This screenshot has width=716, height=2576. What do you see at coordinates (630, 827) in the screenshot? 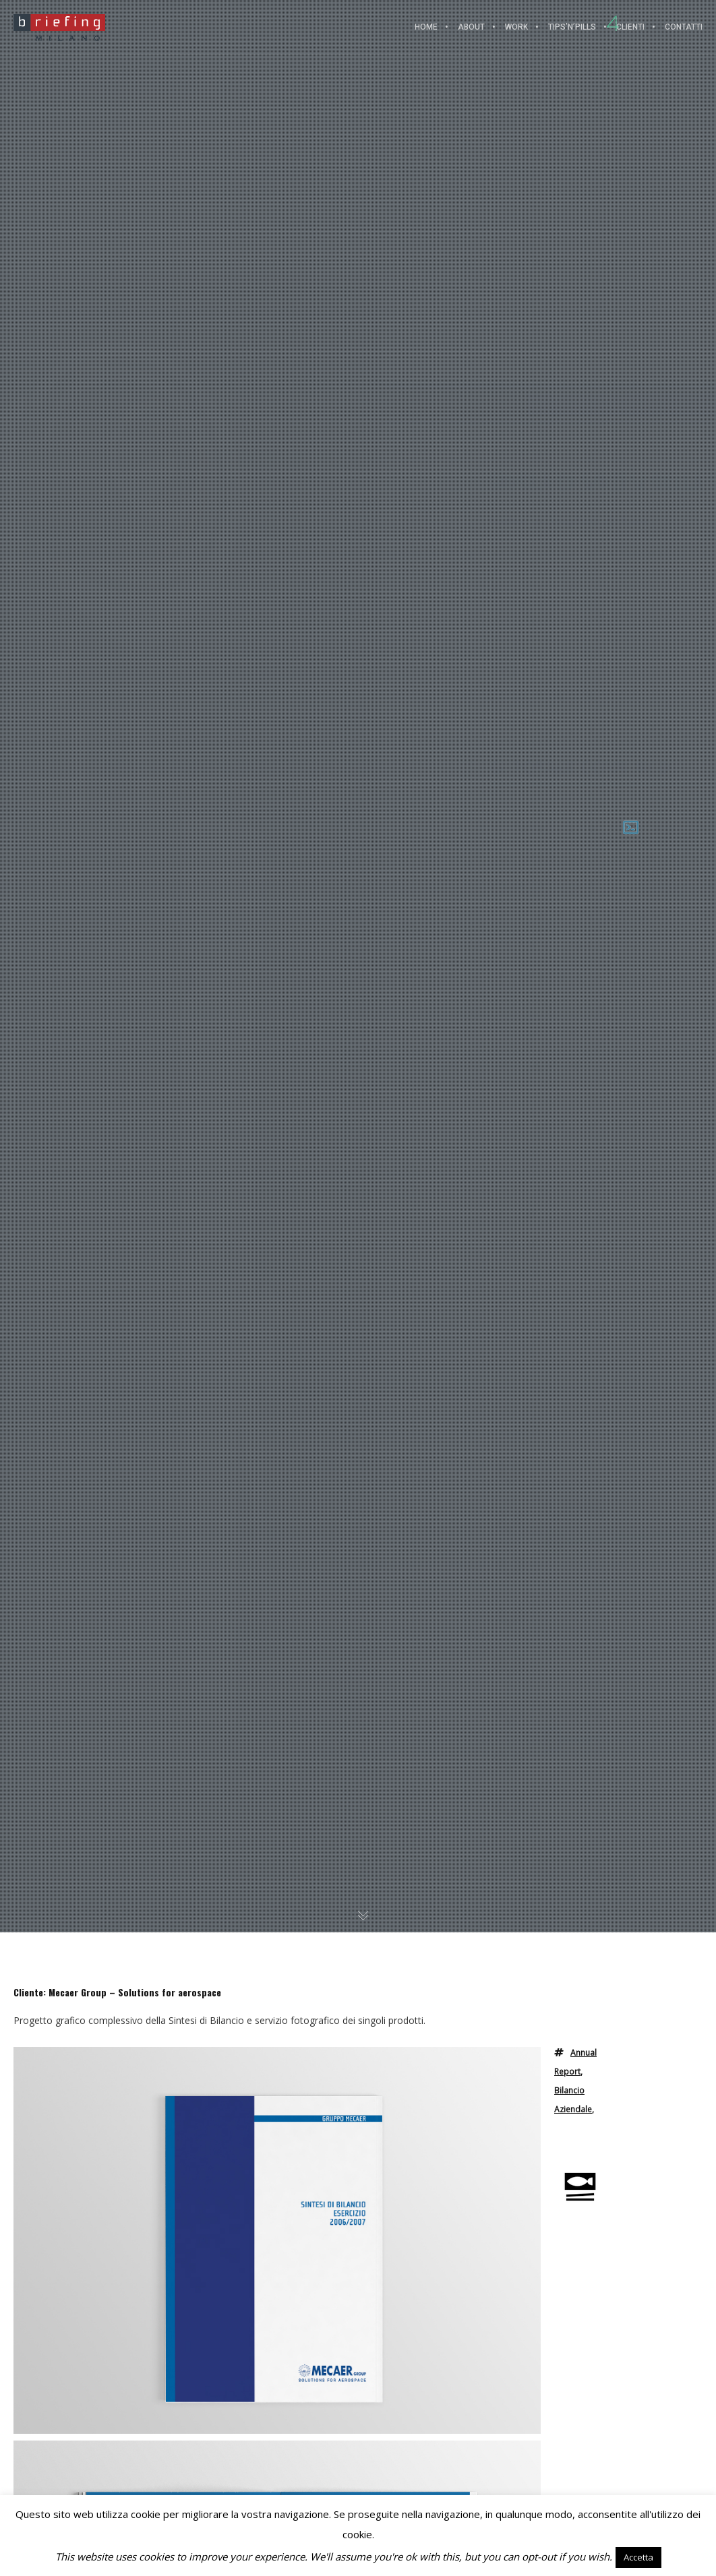
I see `open the command line terminal` at bounding box center [630, 827].